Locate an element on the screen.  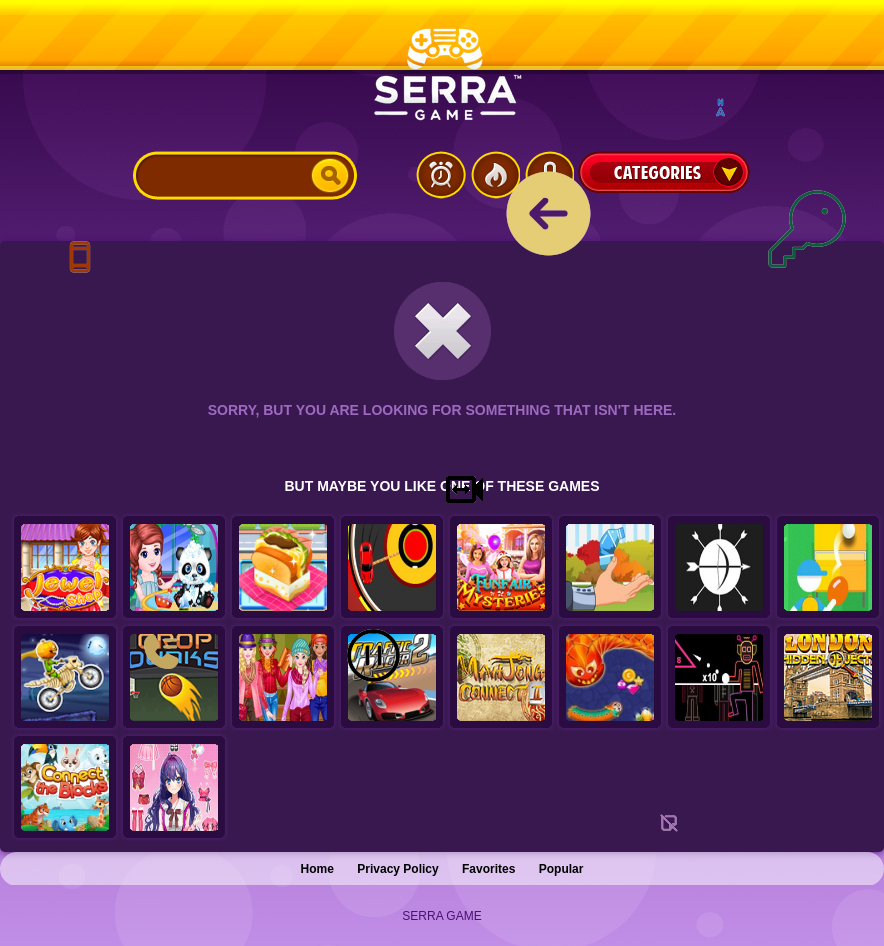
access security or password settings is located at coordinates (805, 230).